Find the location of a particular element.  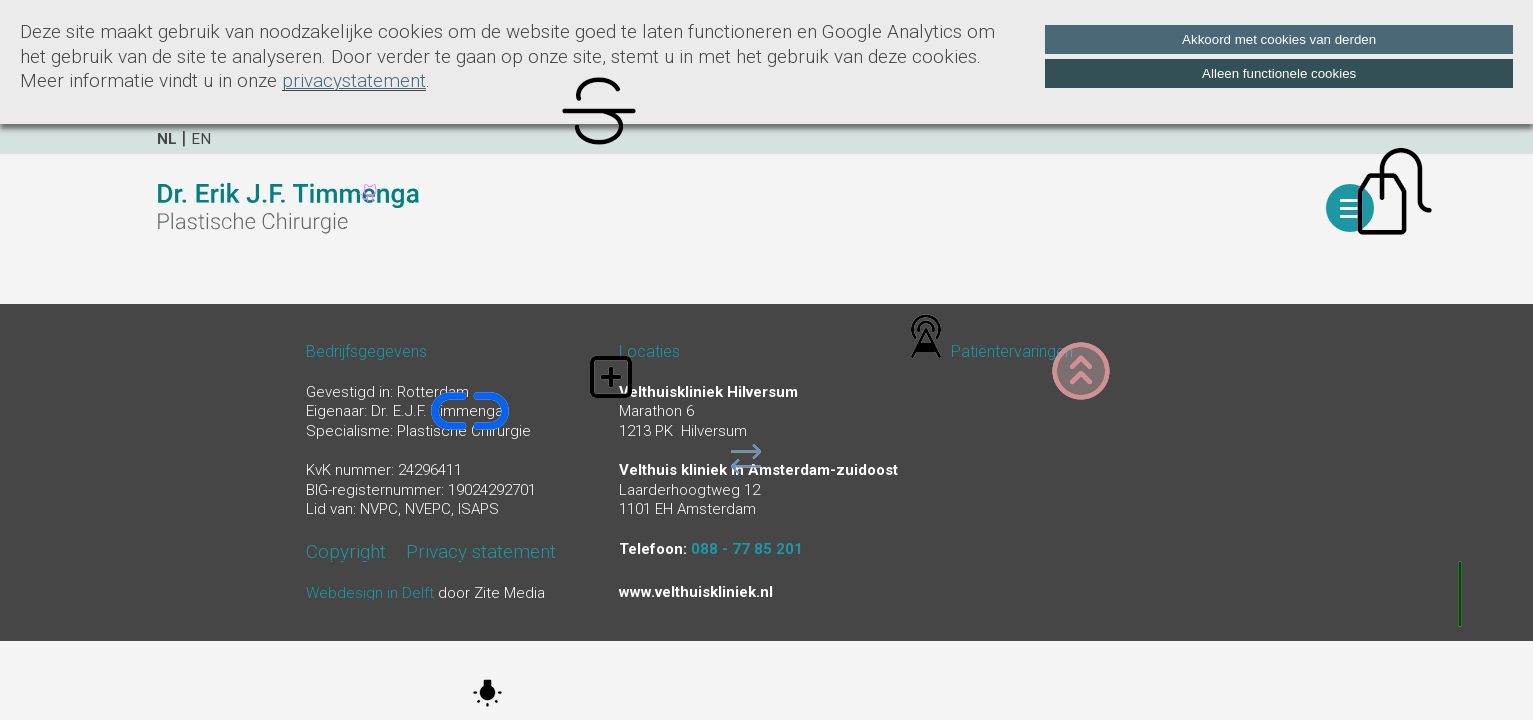

unlink or disconnect a shared item is located at coordinates (470, 411).